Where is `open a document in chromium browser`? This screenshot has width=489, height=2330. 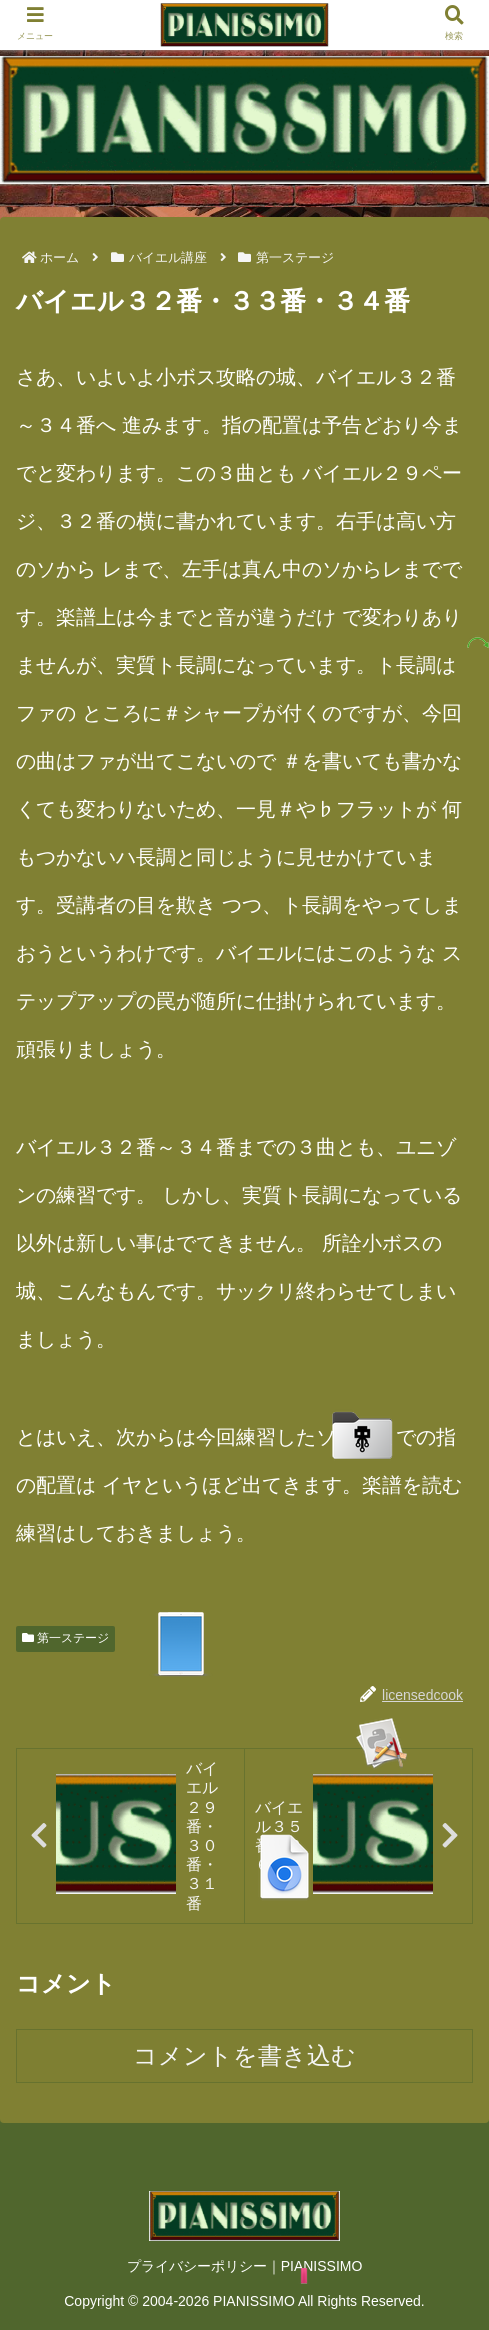 open a document in chromium browser is located at coordinates (284, 1866).